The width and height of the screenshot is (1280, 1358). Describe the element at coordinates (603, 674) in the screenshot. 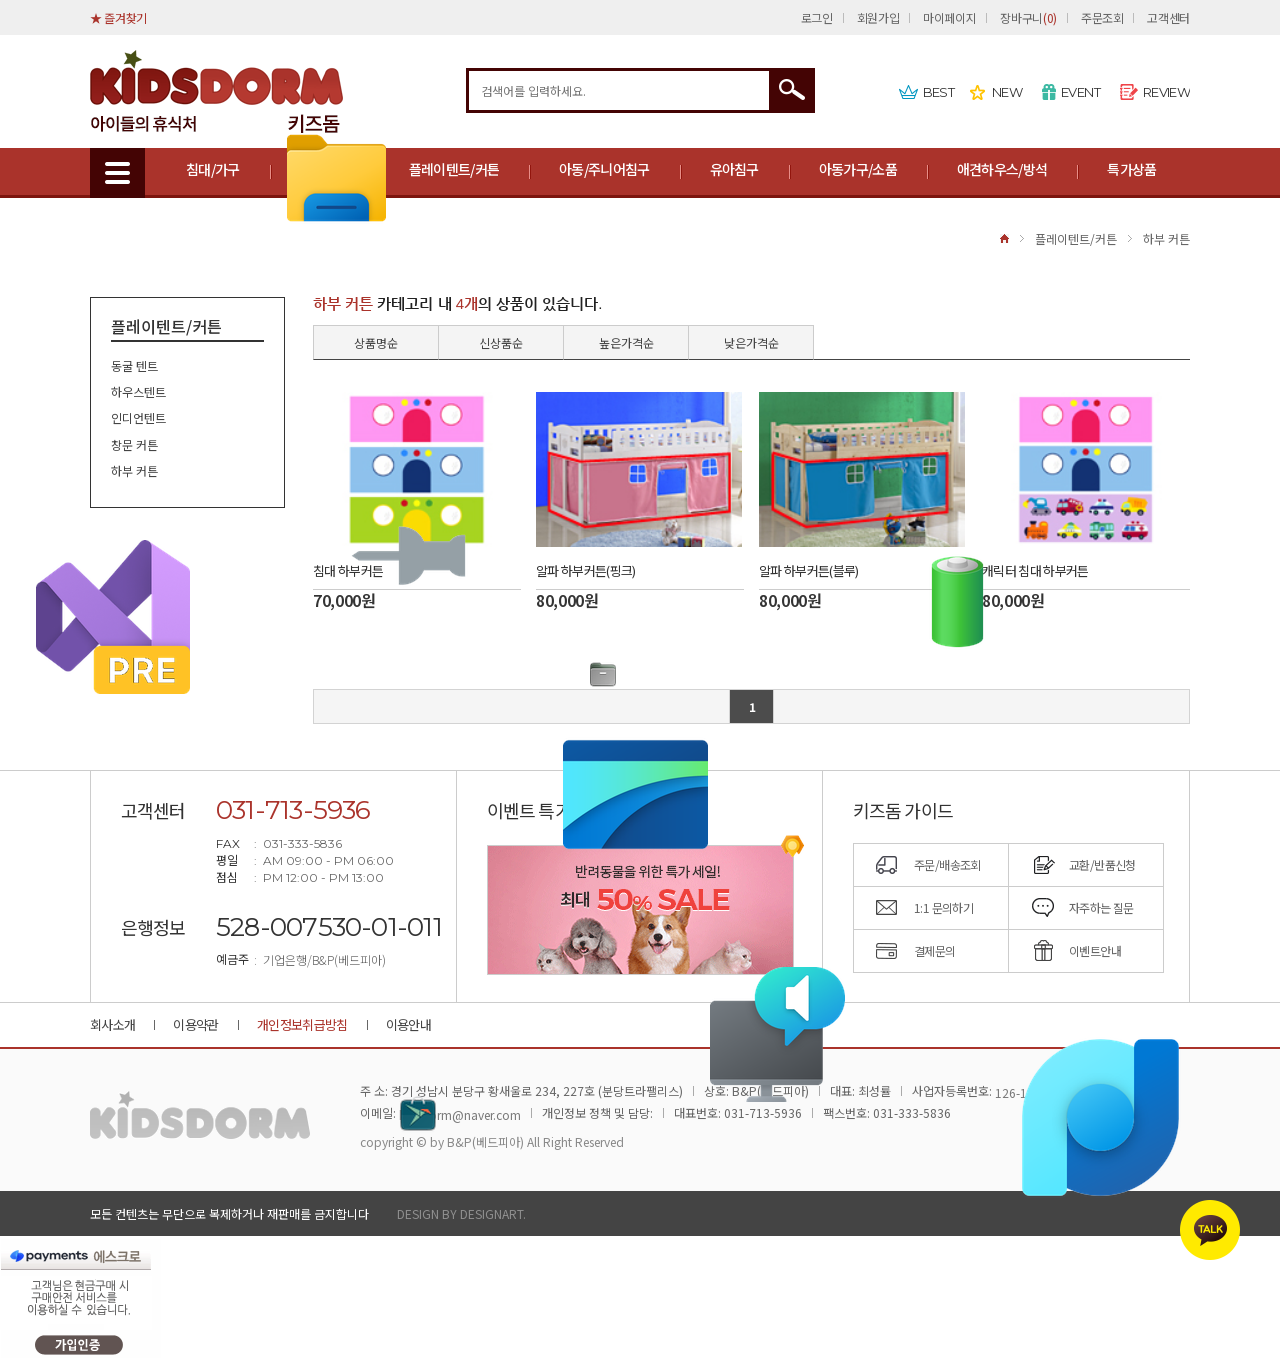

I see `open the file manager` at that location.